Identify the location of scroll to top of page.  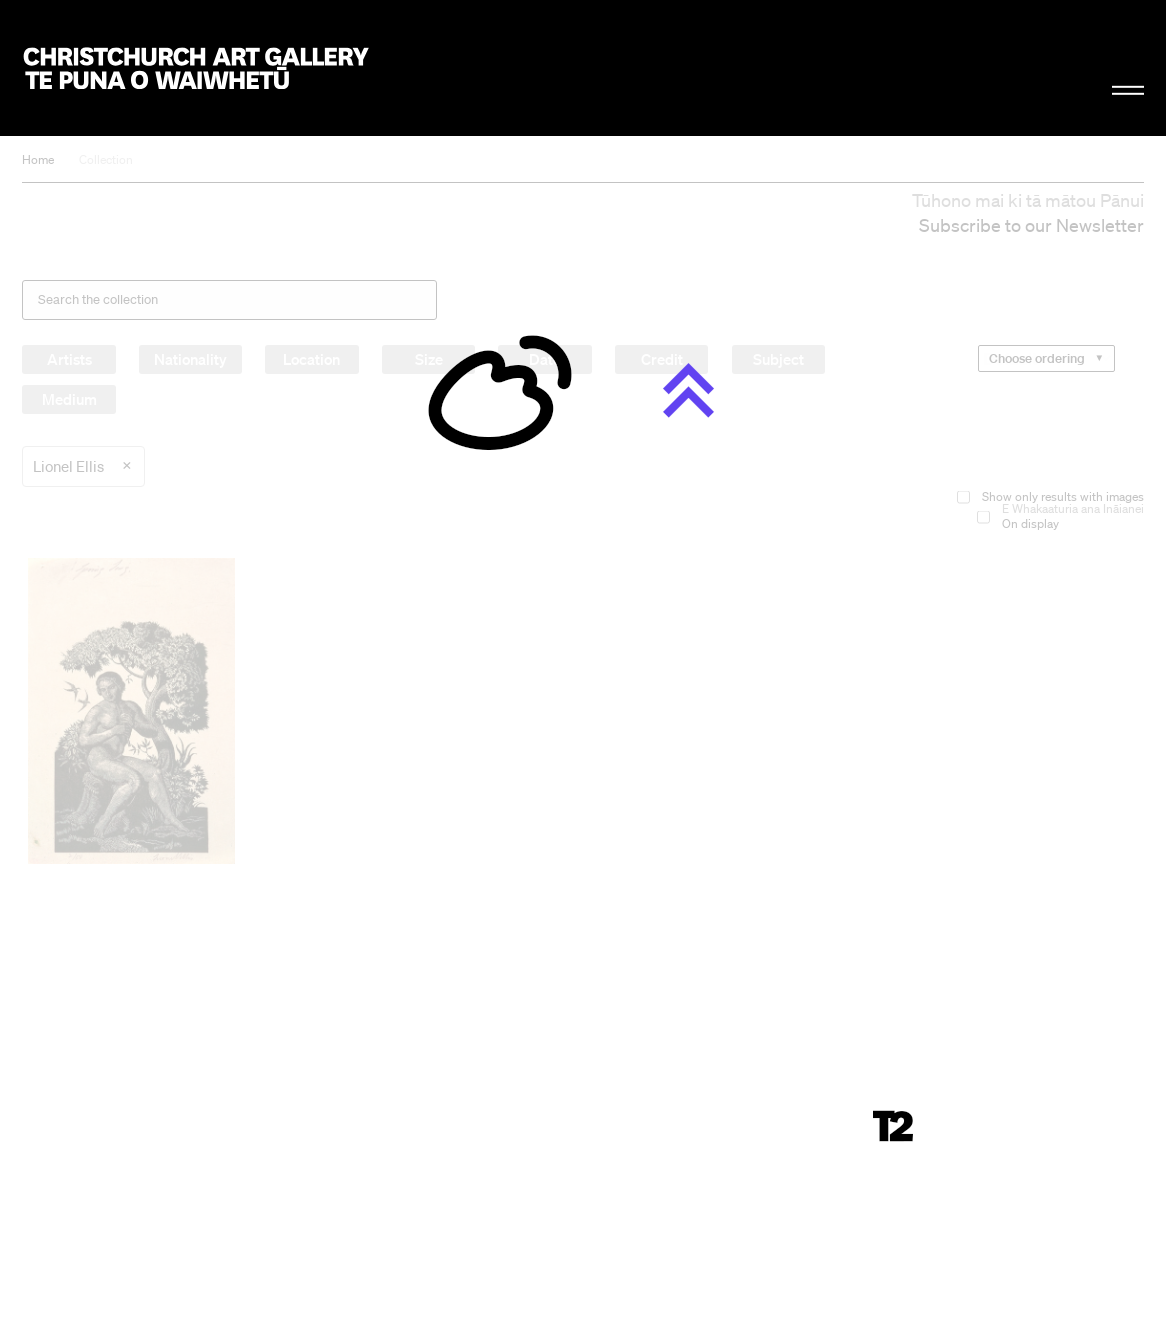
(688, 392).